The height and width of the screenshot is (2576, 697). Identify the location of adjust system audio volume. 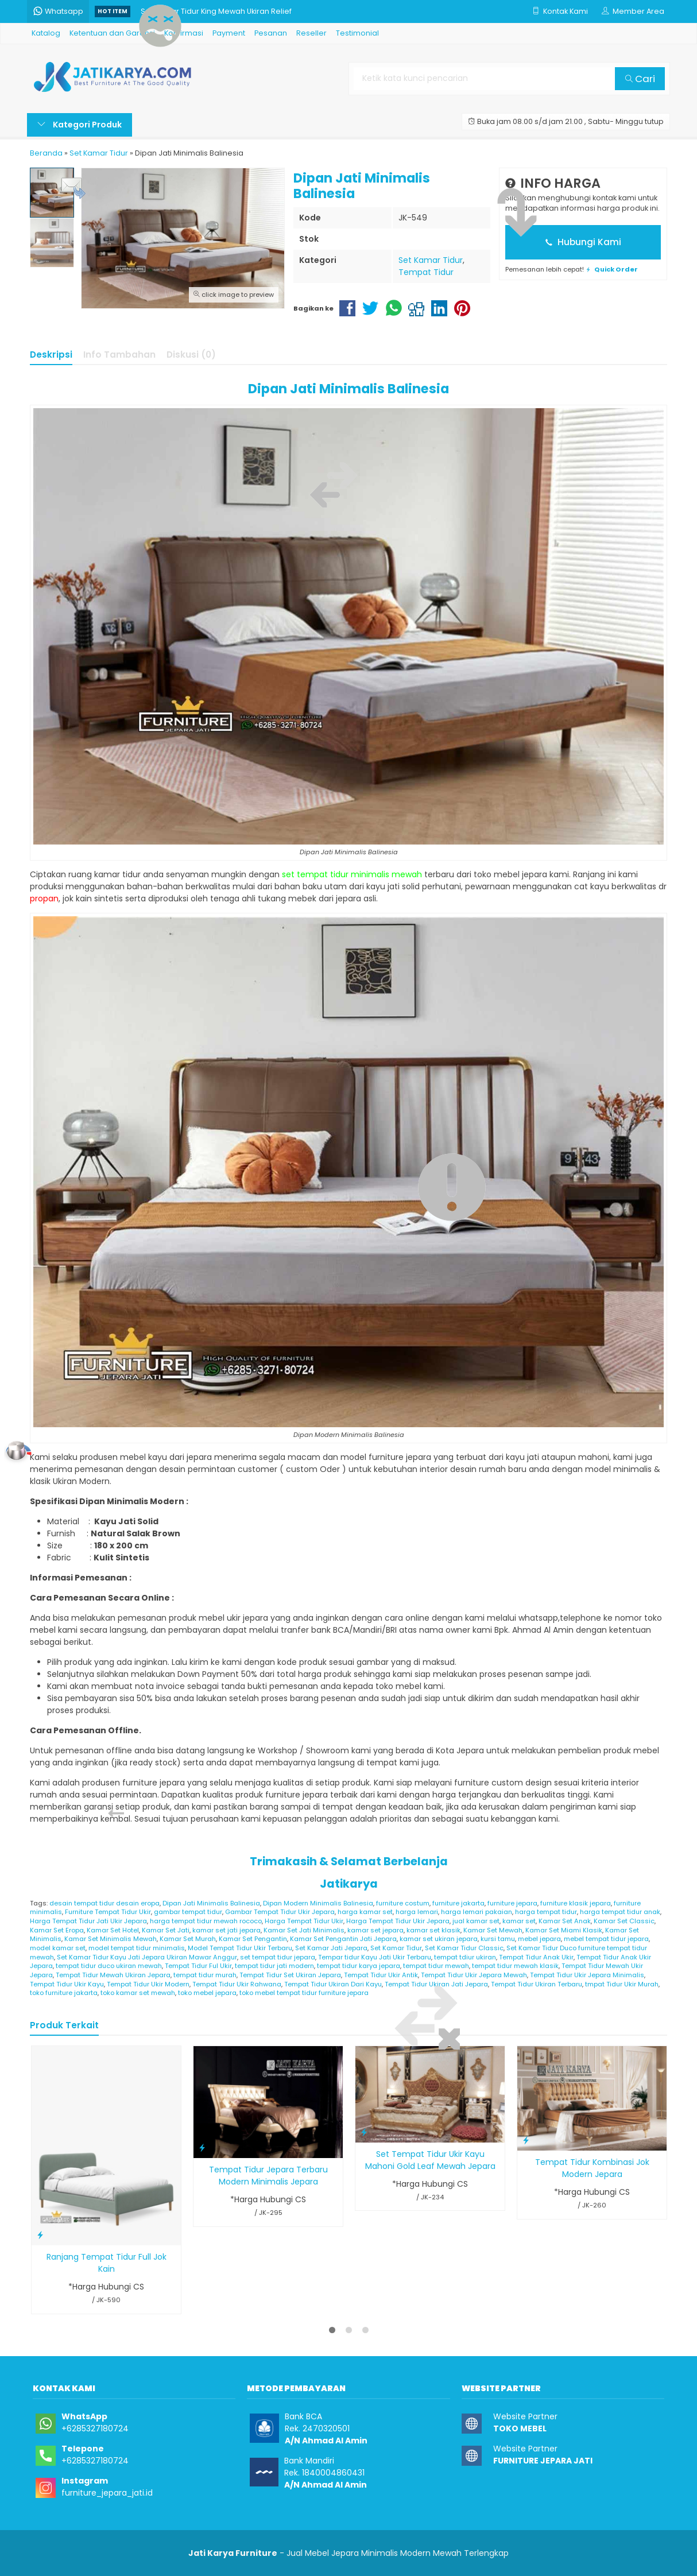
(18, 1451).